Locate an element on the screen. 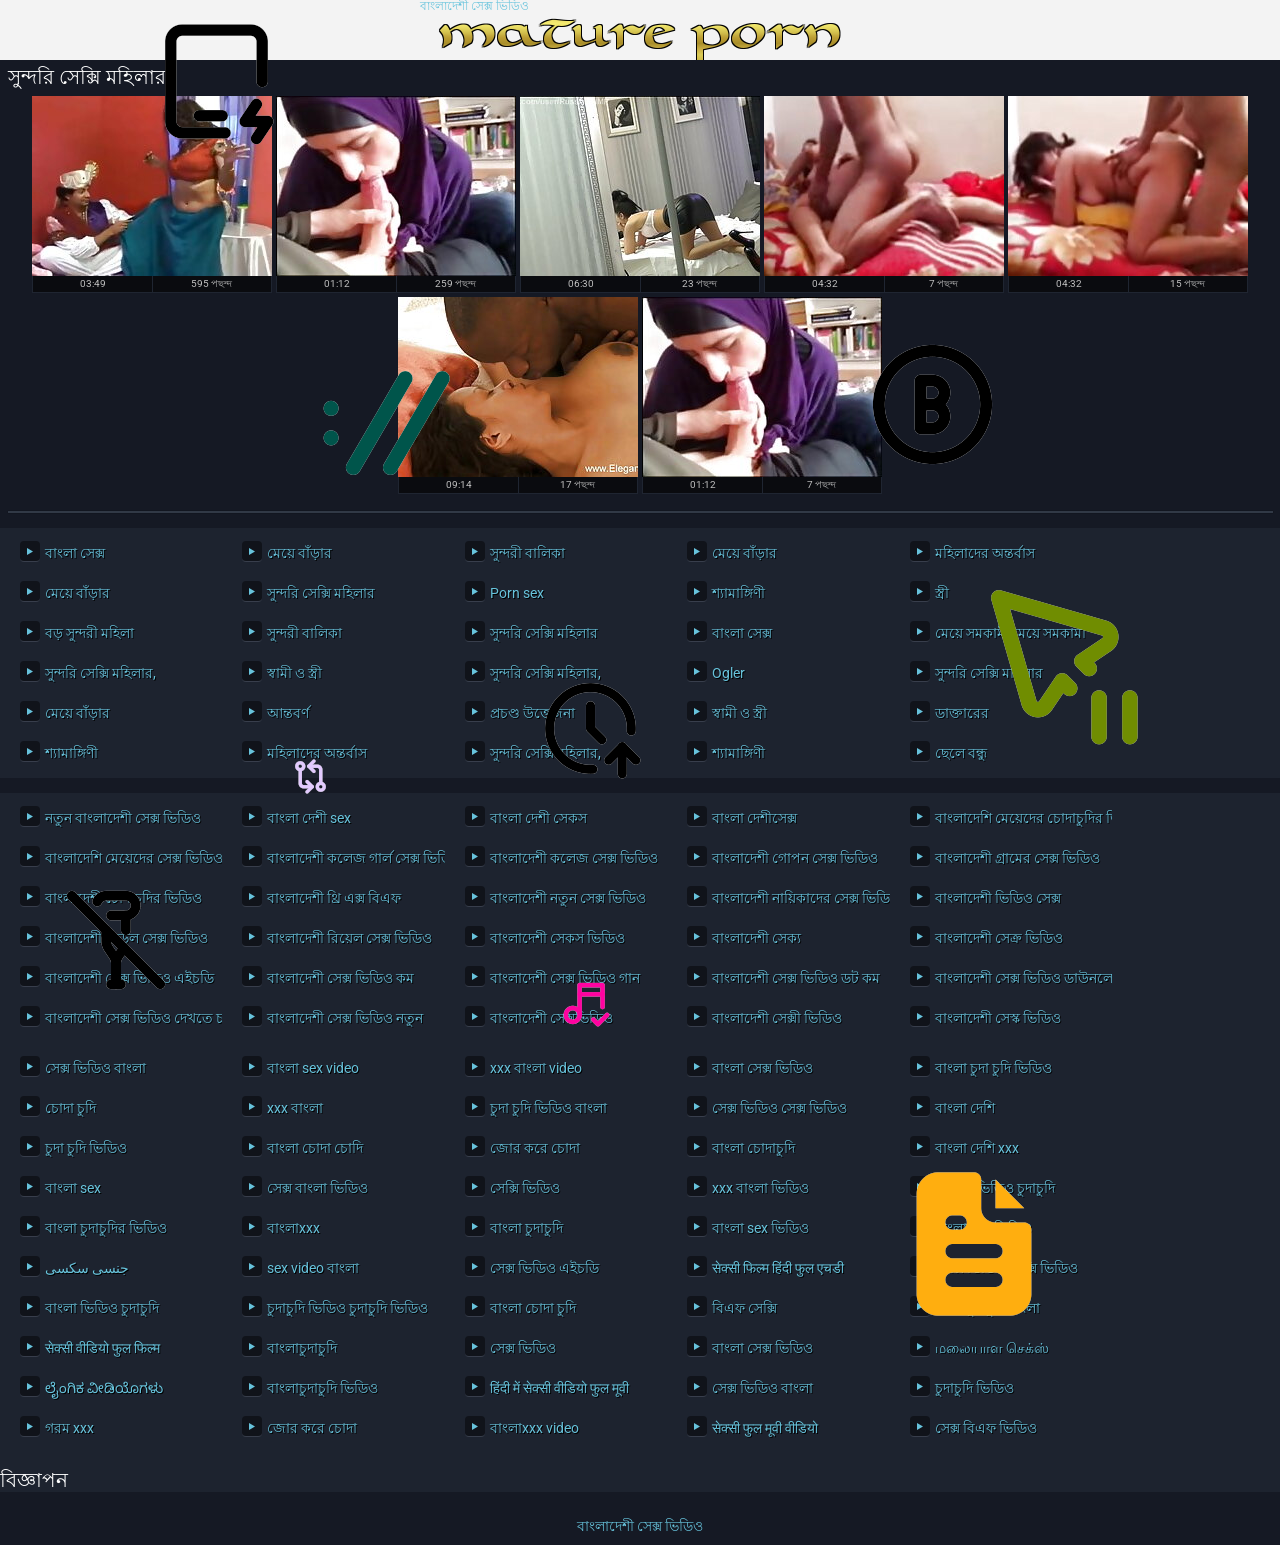  compare branches or commits in version control is located at coordinates (310, 776).